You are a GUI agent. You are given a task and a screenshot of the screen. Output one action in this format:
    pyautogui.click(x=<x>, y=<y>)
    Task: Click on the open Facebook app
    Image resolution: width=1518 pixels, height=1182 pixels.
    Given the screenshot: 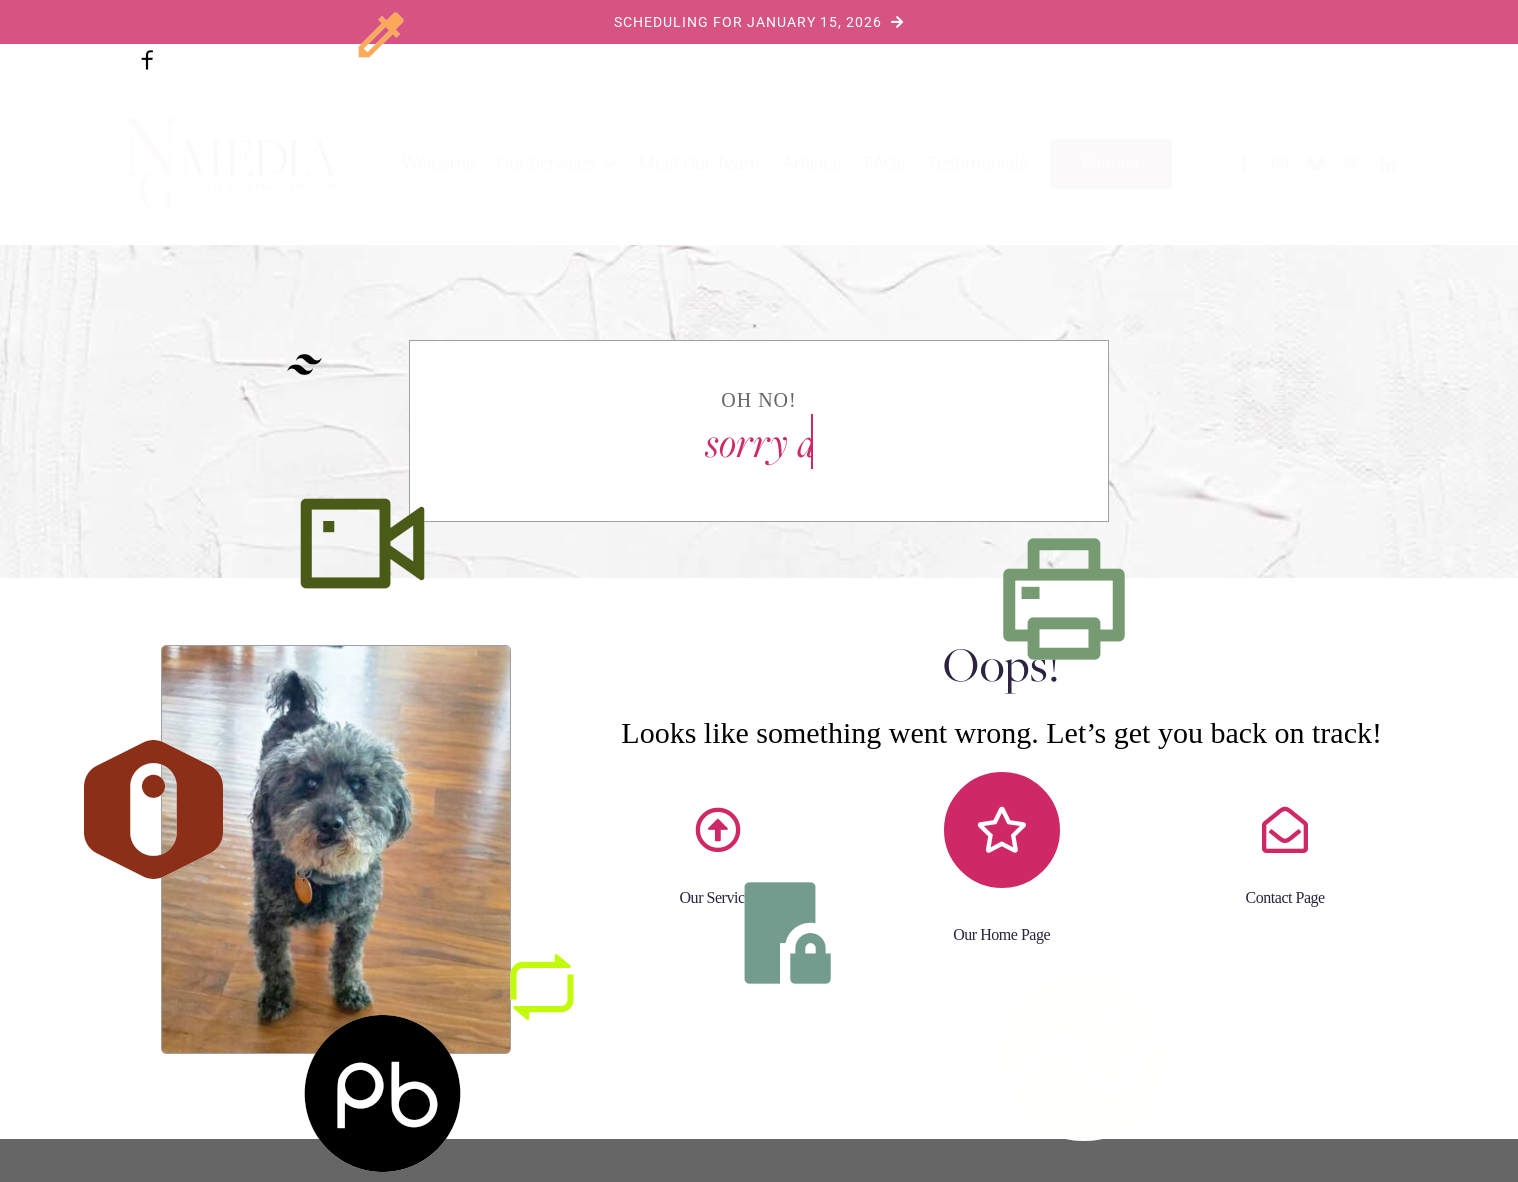 What is the action you would take?
    pyautogui.click(x=147, y=61)
    